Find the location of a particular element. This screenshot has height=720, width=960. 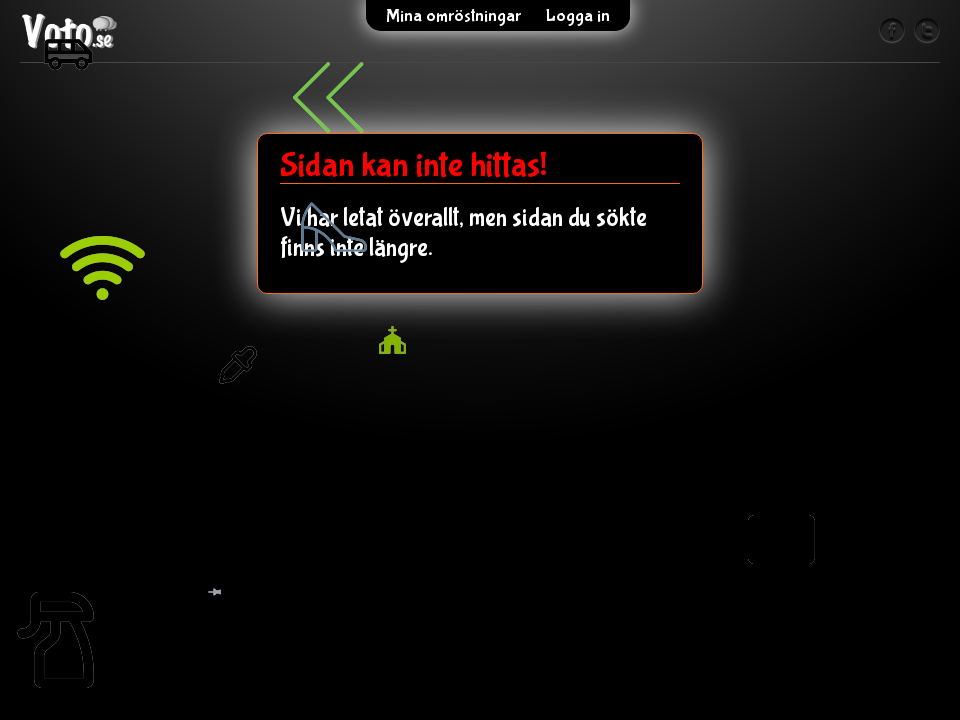

switch to tablet view or layout is located at coordinates (781, 539).